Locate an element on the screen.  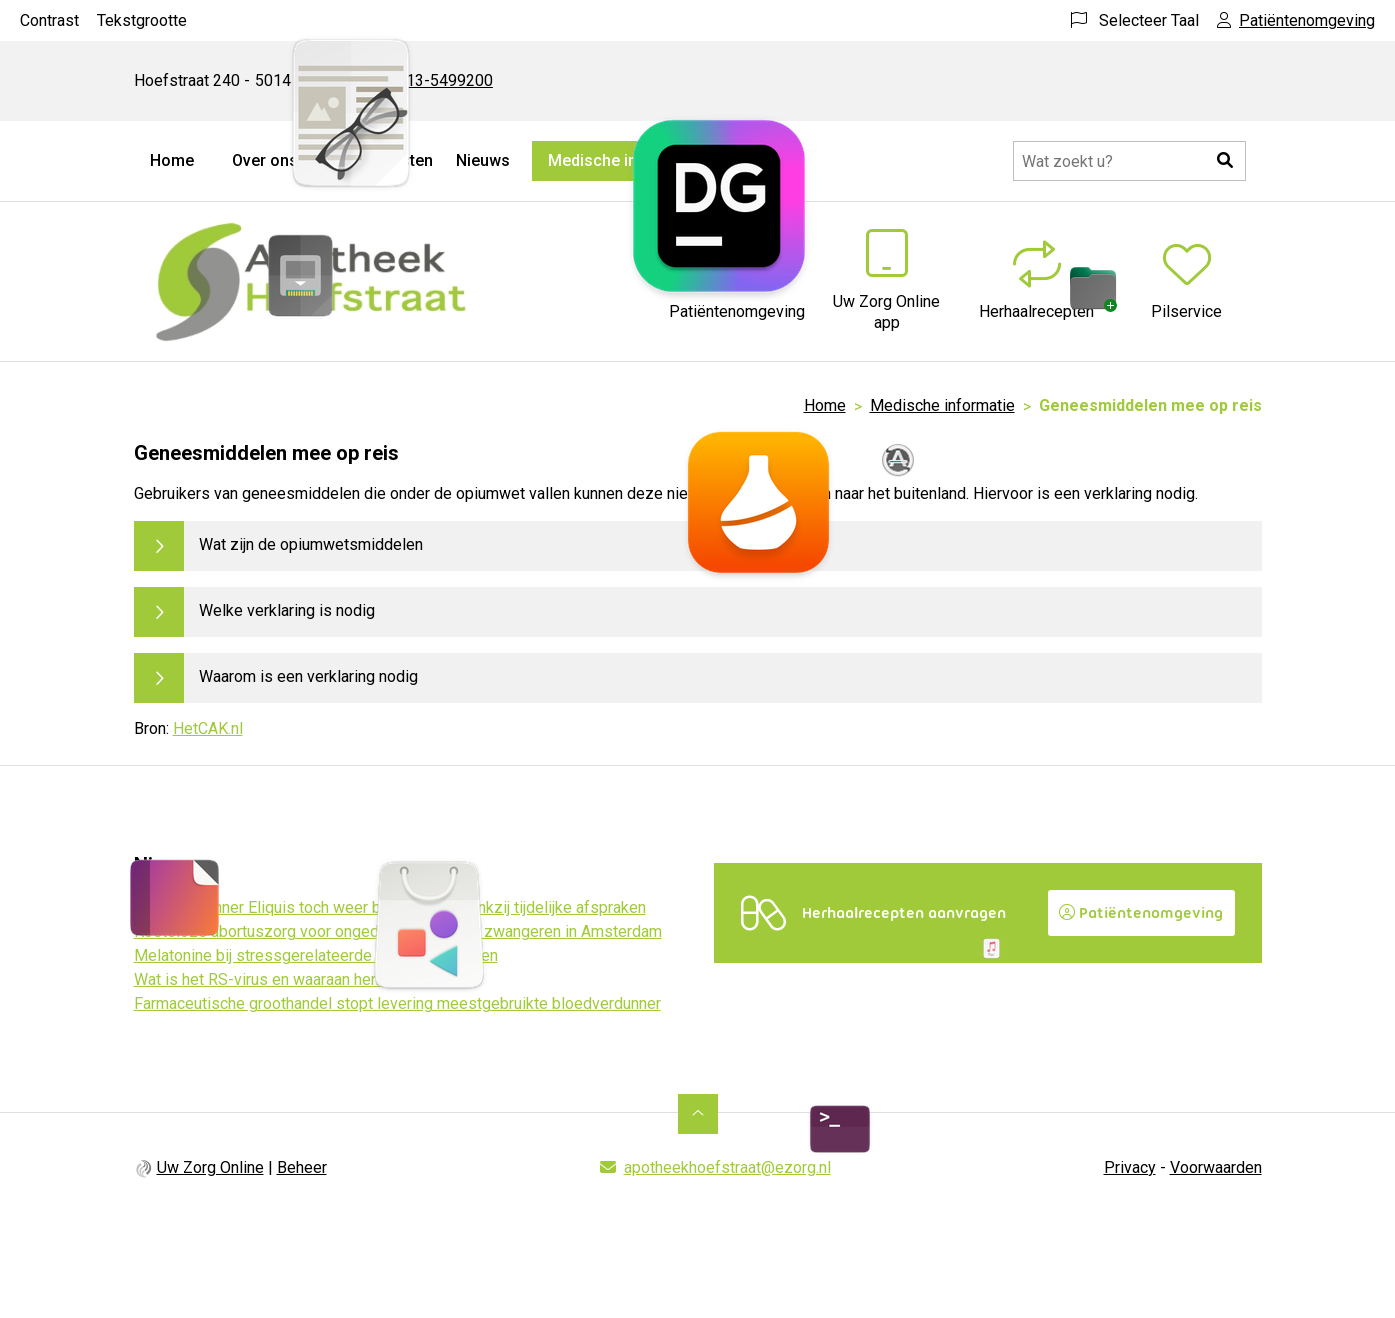
open datagrip database ide is located at coordinates (719, 206).